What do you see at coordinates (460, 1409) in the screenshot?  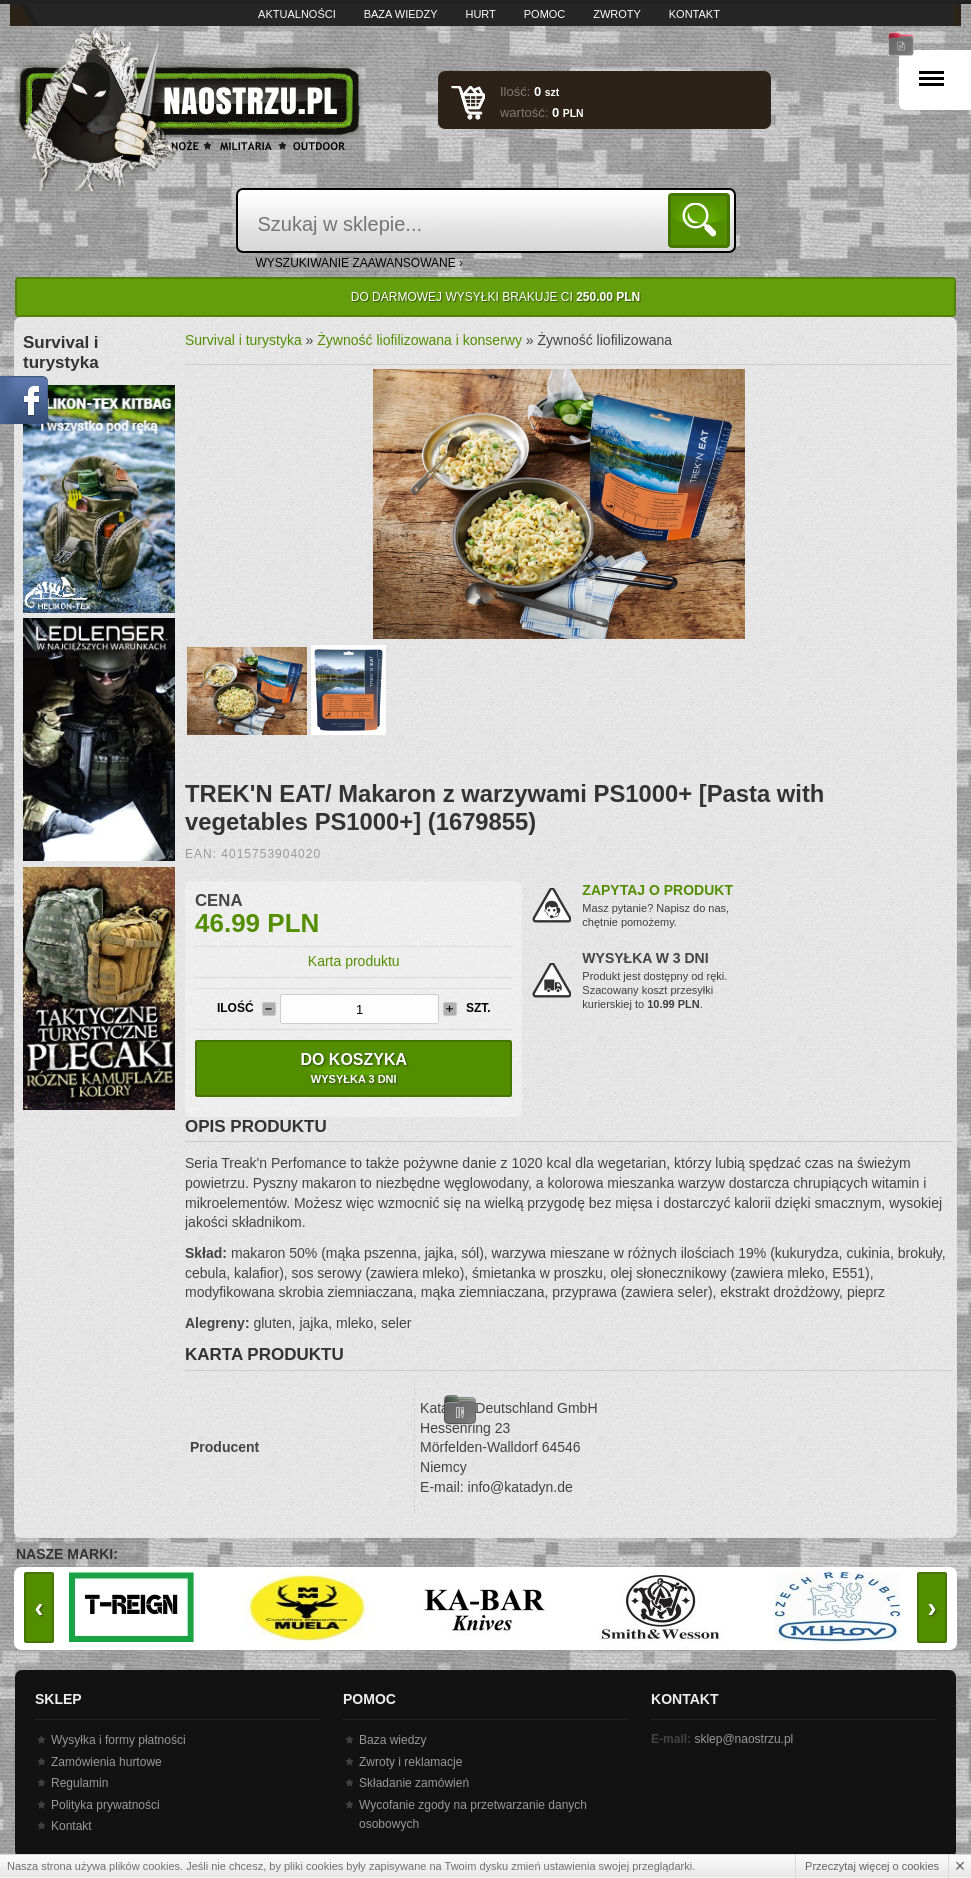 I see `open templates folder` at bounding box center [460, 1409].